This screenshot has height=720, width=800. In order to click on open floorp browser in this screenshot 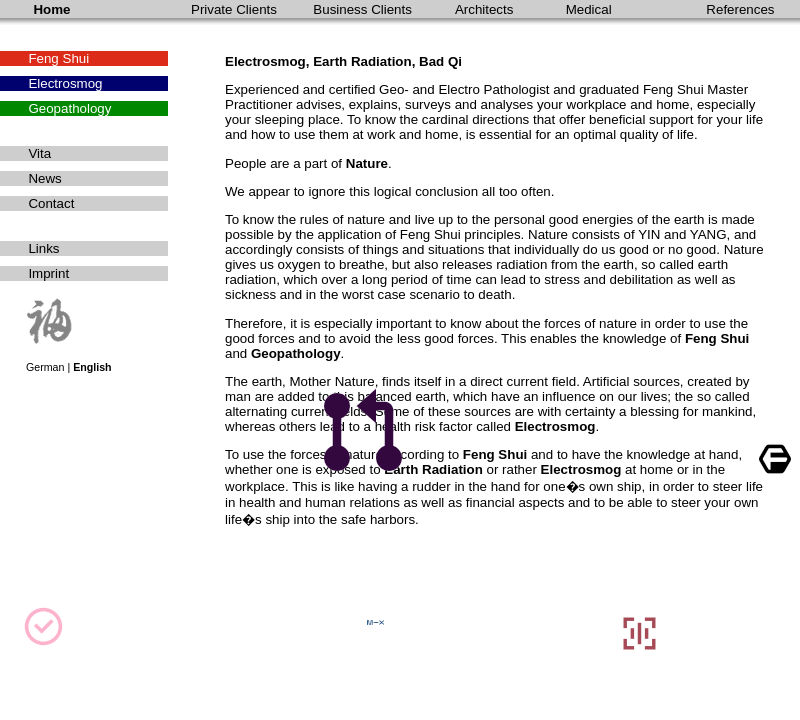, I will do `click(775, 459)`.